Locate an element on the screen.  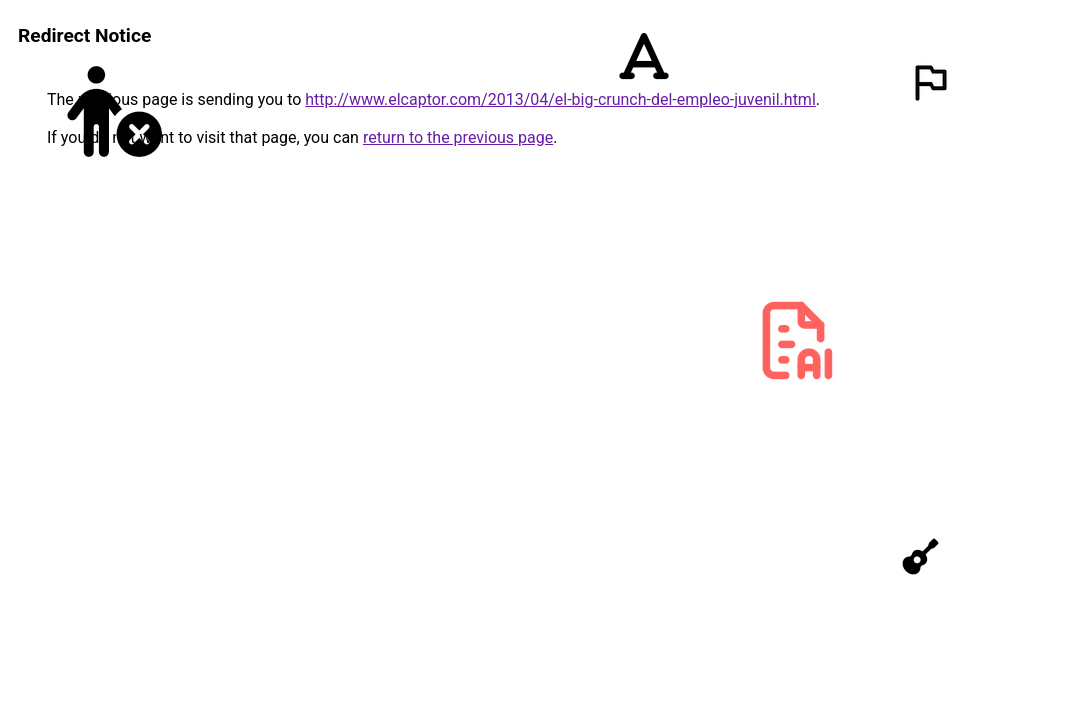
change font or typography settings is located at coordinates (644, 56).